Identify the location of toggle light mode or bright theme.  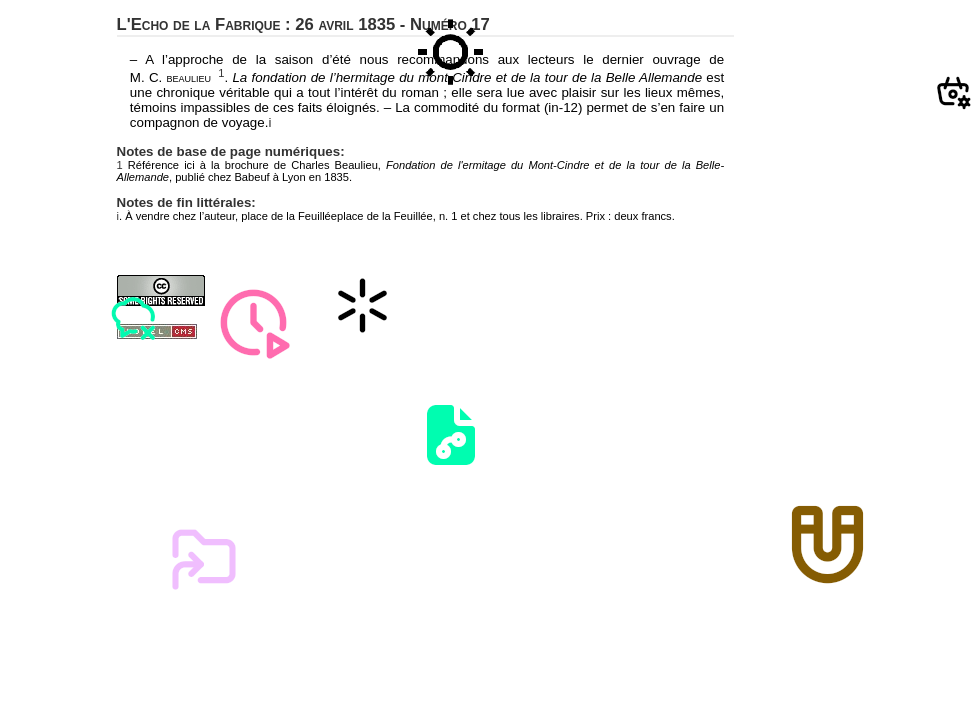
(450, 53).